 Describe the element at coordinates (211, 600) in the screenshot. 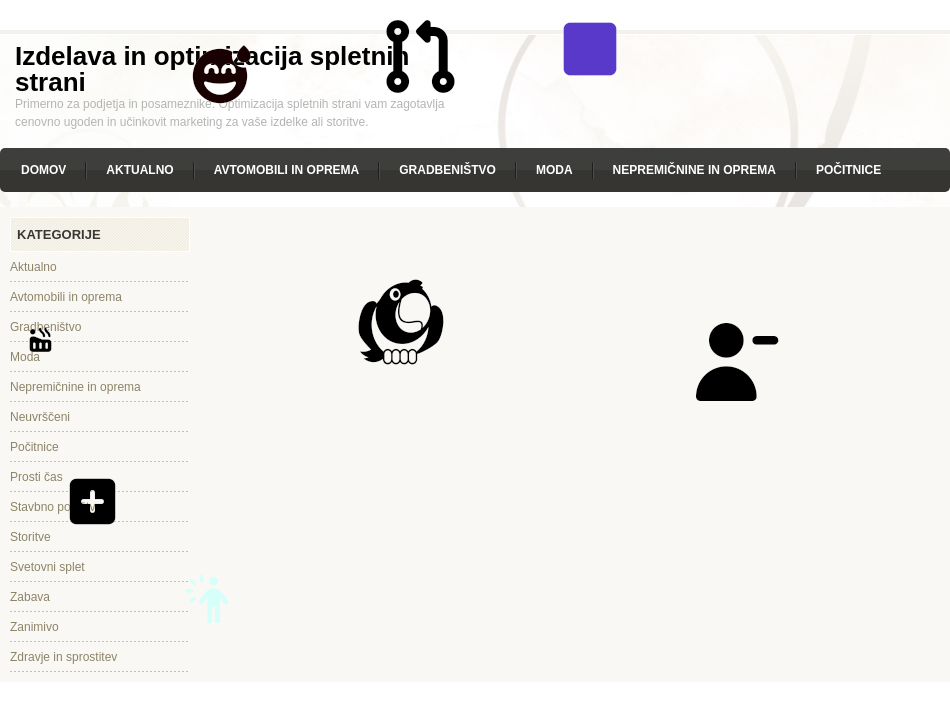

I see `indicates a person with high energy or activity` at that location.